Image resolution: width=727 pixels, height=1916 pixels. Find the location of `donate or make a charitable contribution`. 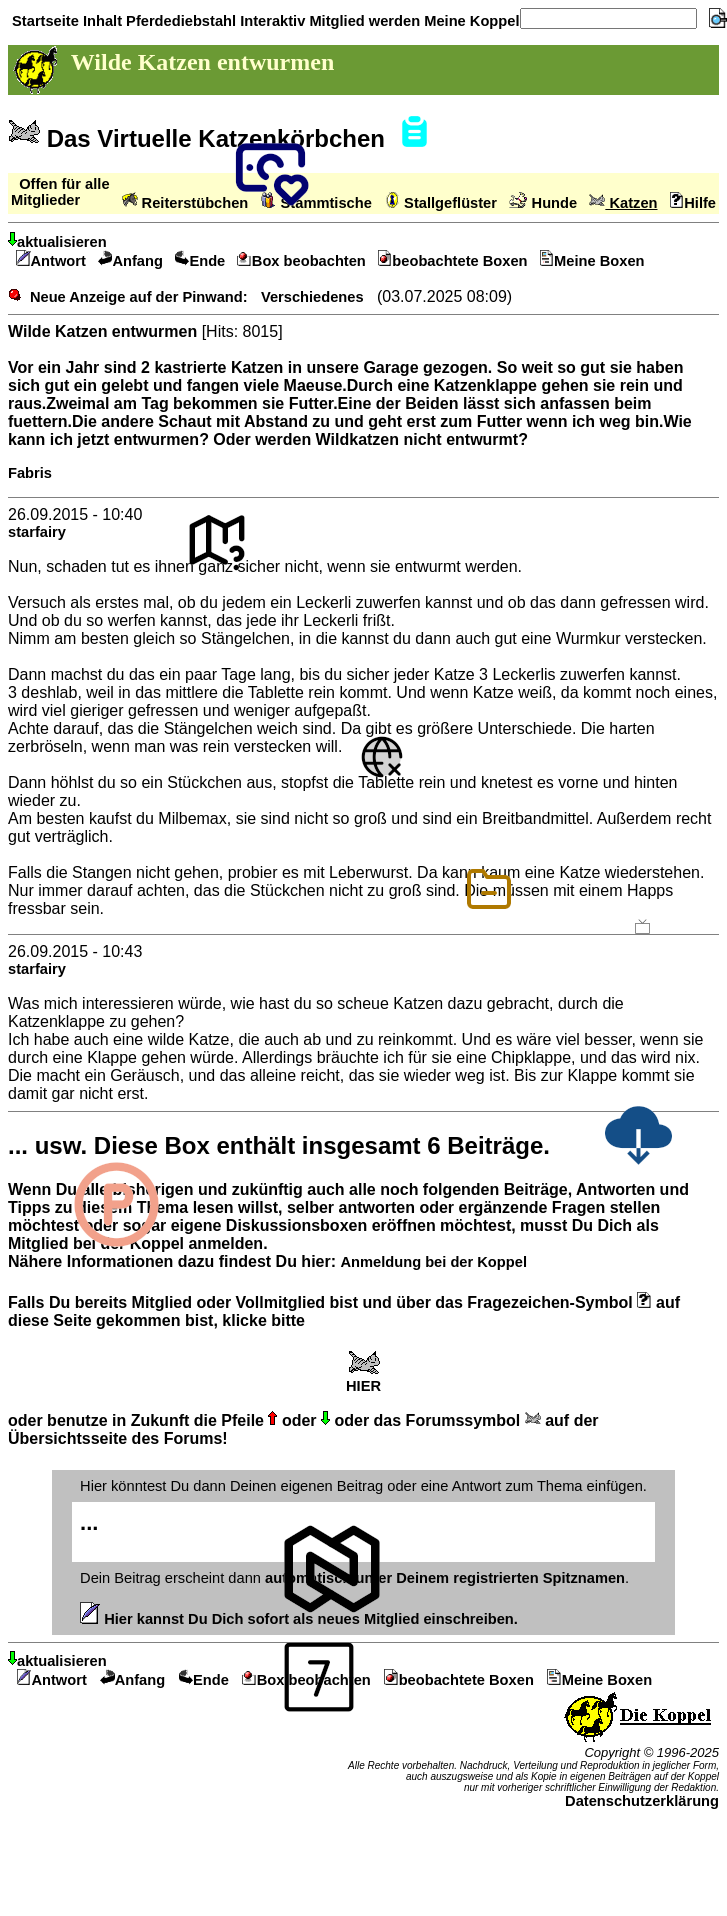

donate or make a charitable contribution is located at coordinates (270, 167).